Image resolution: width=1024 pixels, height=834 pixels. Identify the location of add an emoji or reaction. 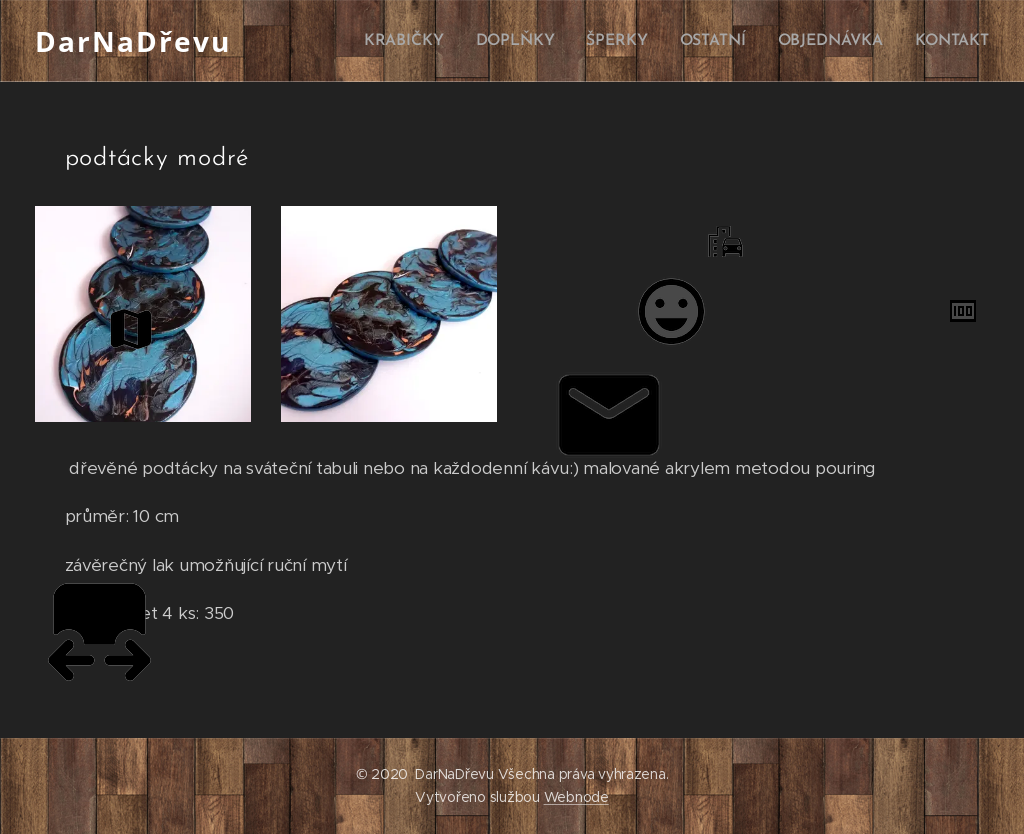
(671, 311).